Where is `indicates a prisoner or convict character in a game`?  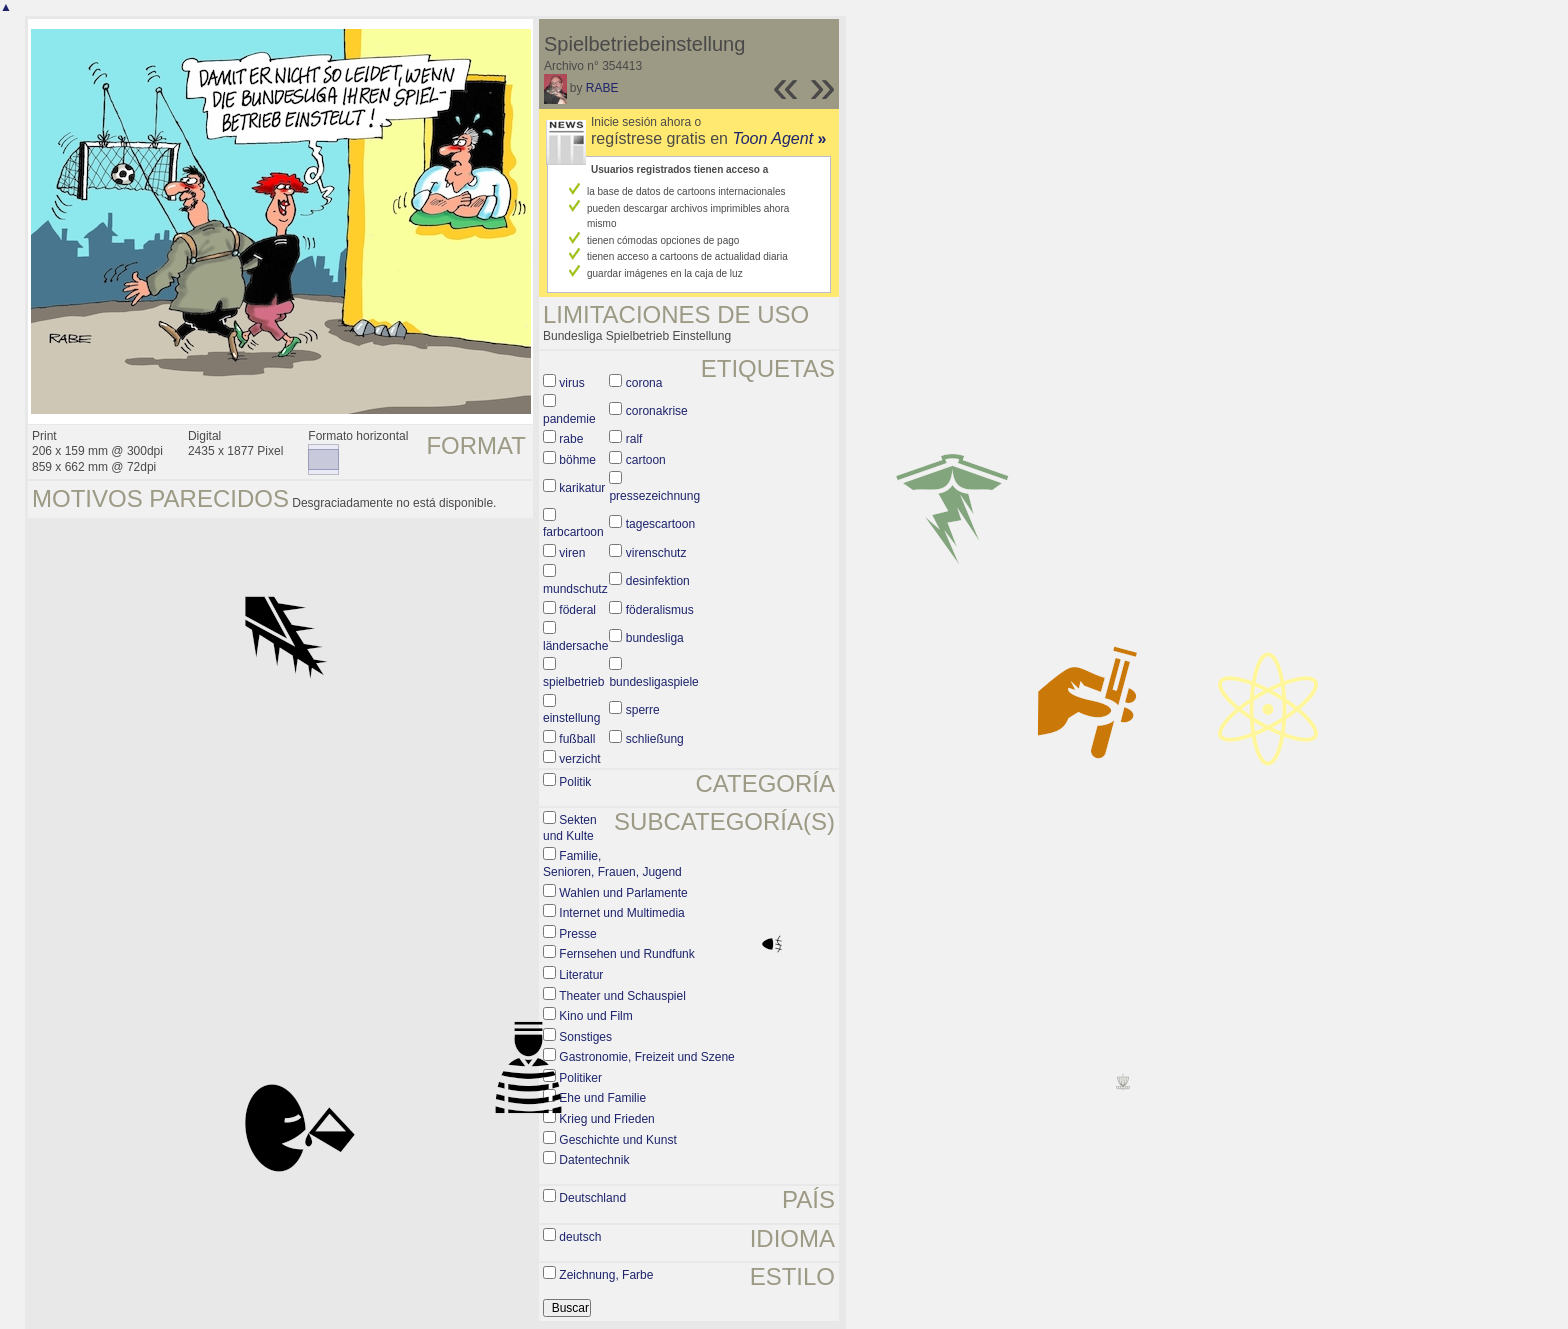 indicates a prisoner or convict character in a game is located at coordinates (528, 1067).